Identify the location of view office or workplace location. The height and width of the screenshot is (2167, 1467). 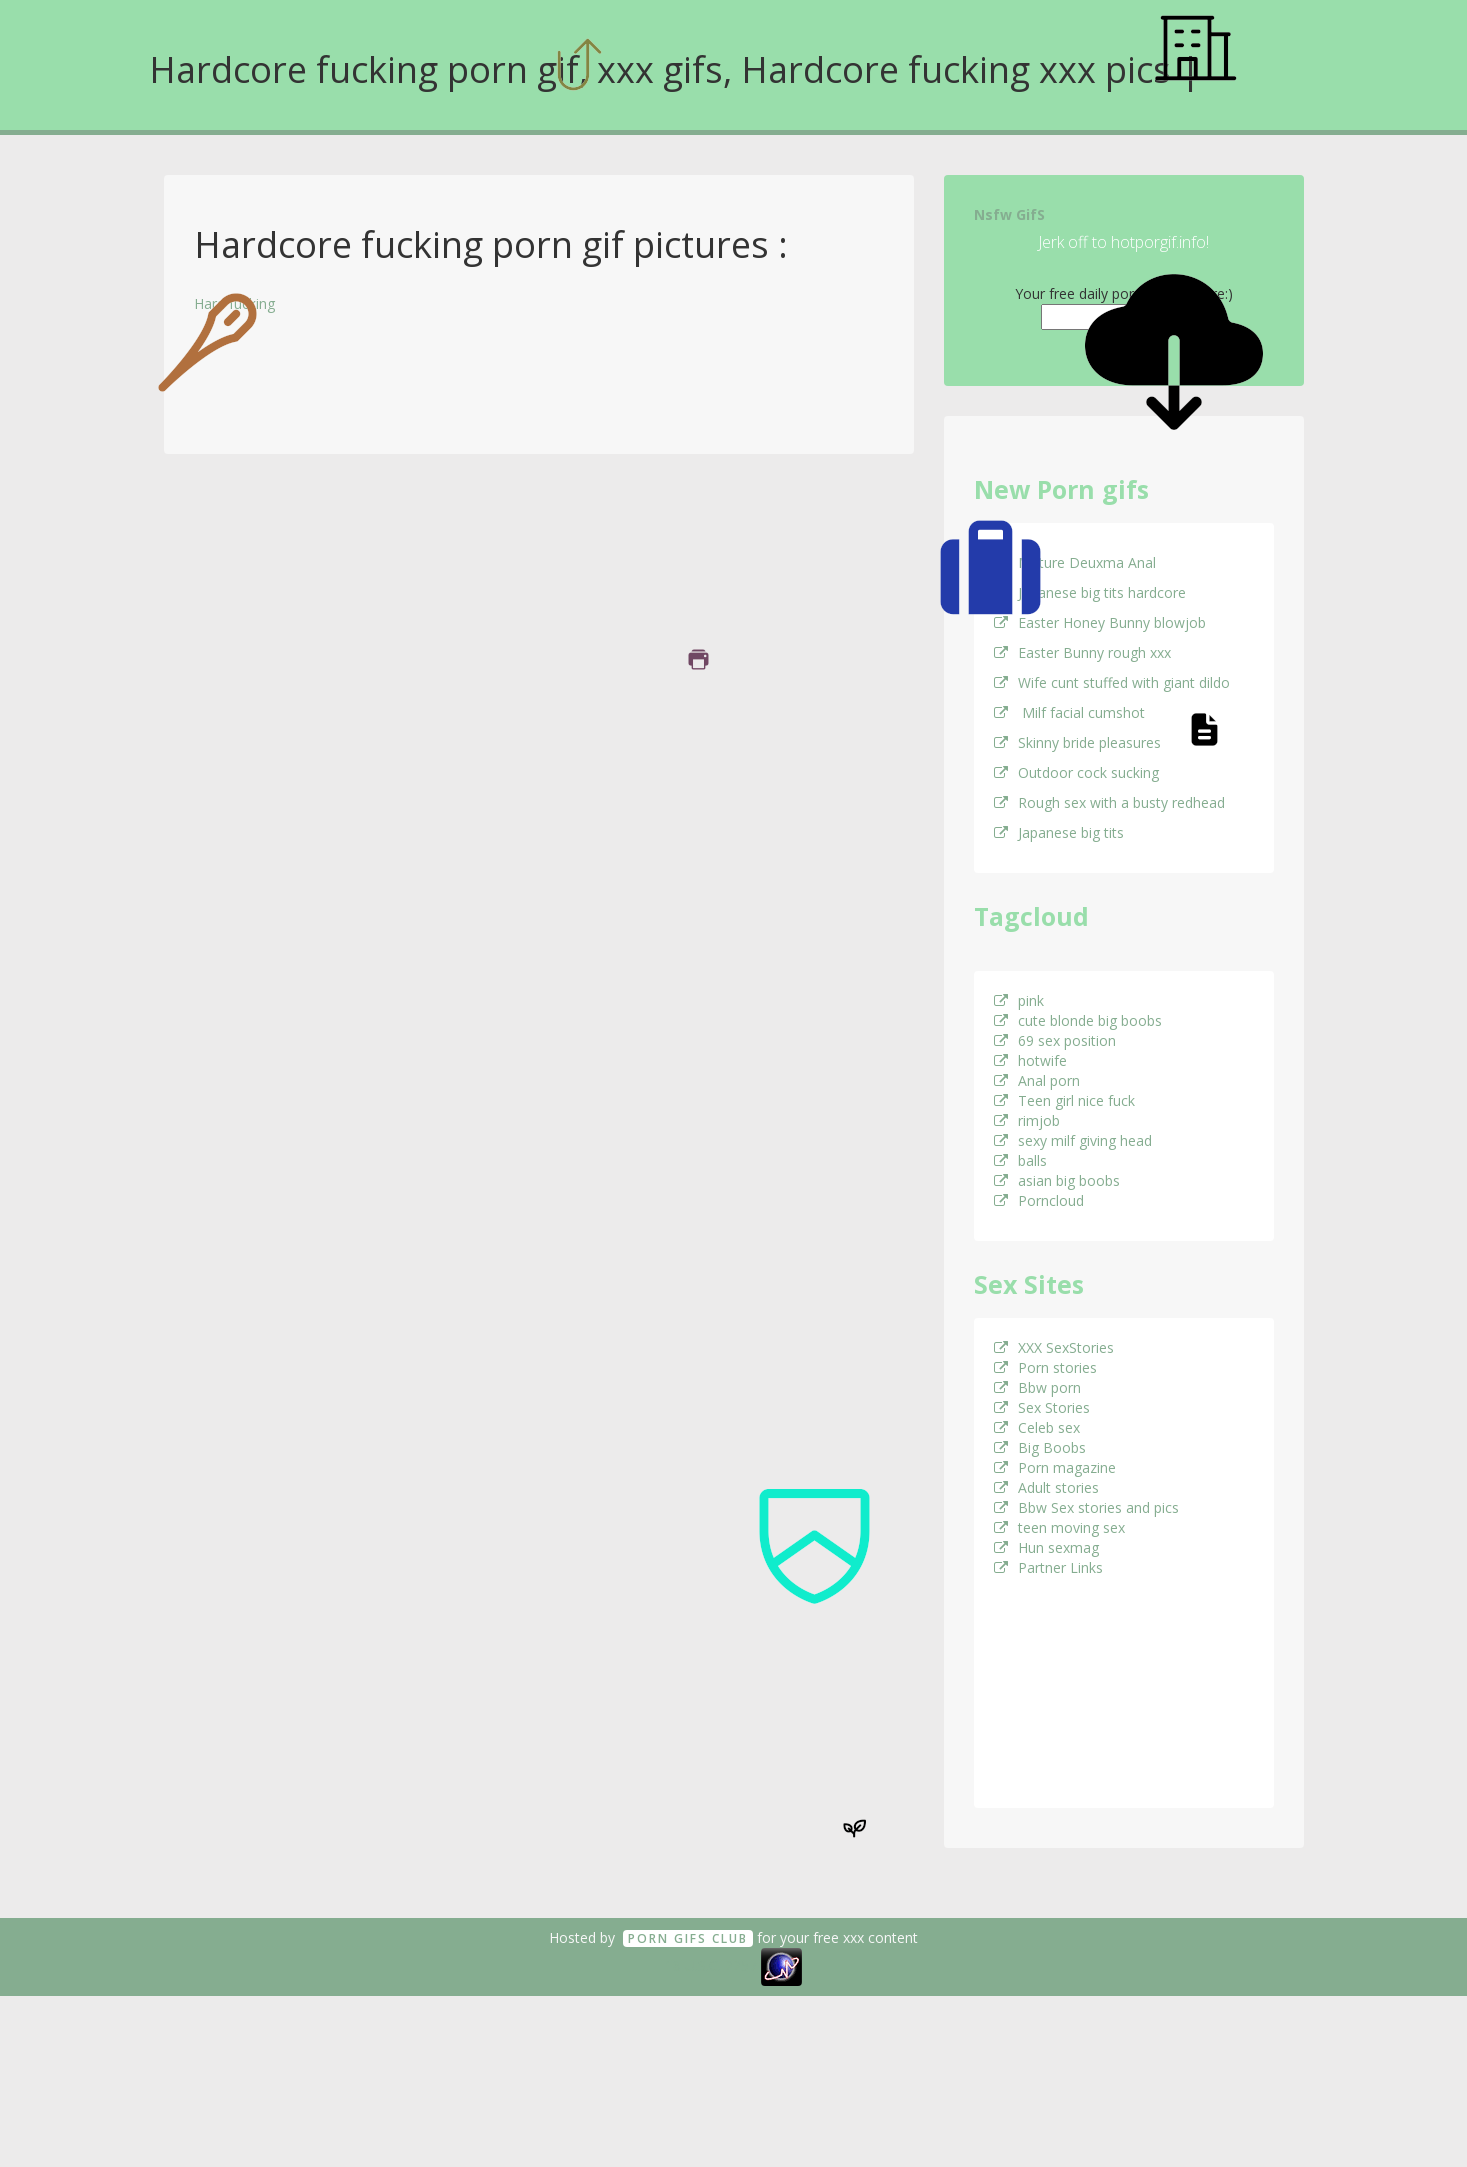
(1193, 48).